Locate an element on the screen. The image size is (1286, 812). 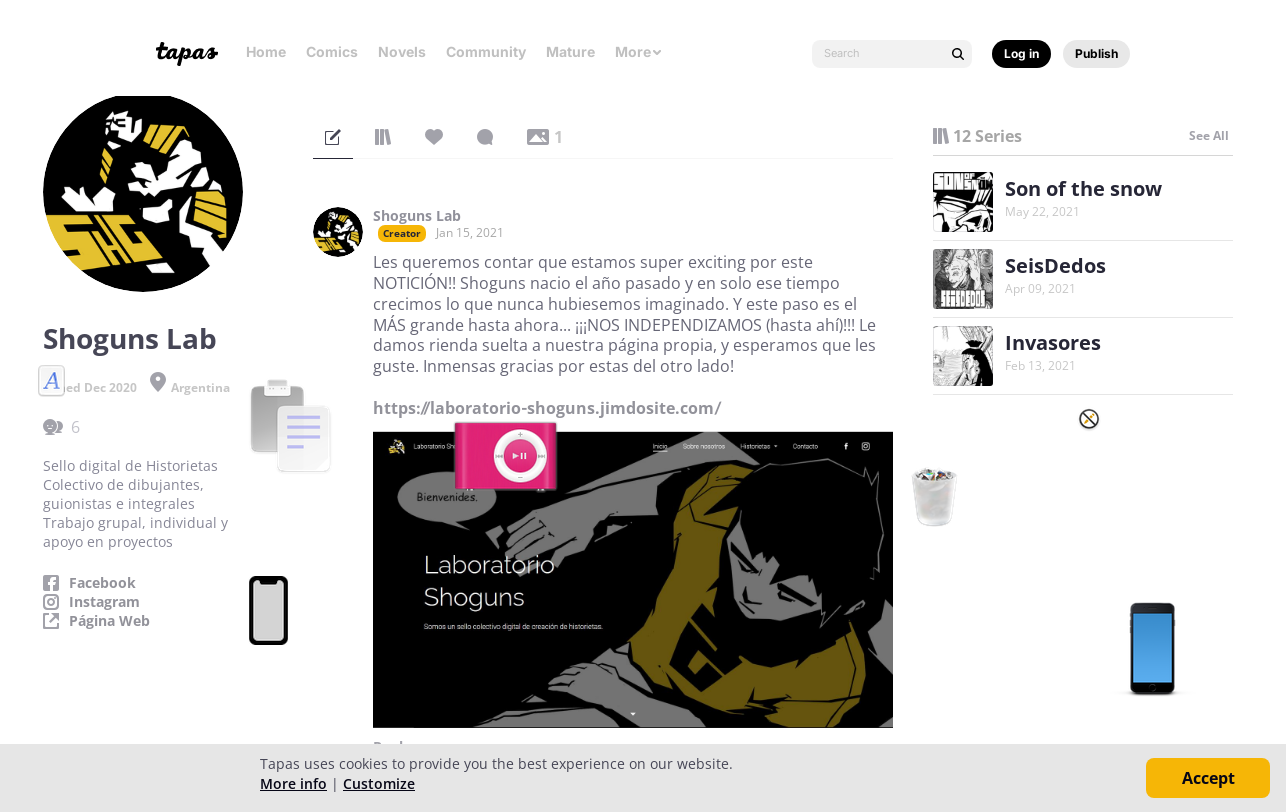
manage trash storage and deleted files is located at coordinates (934, 497).